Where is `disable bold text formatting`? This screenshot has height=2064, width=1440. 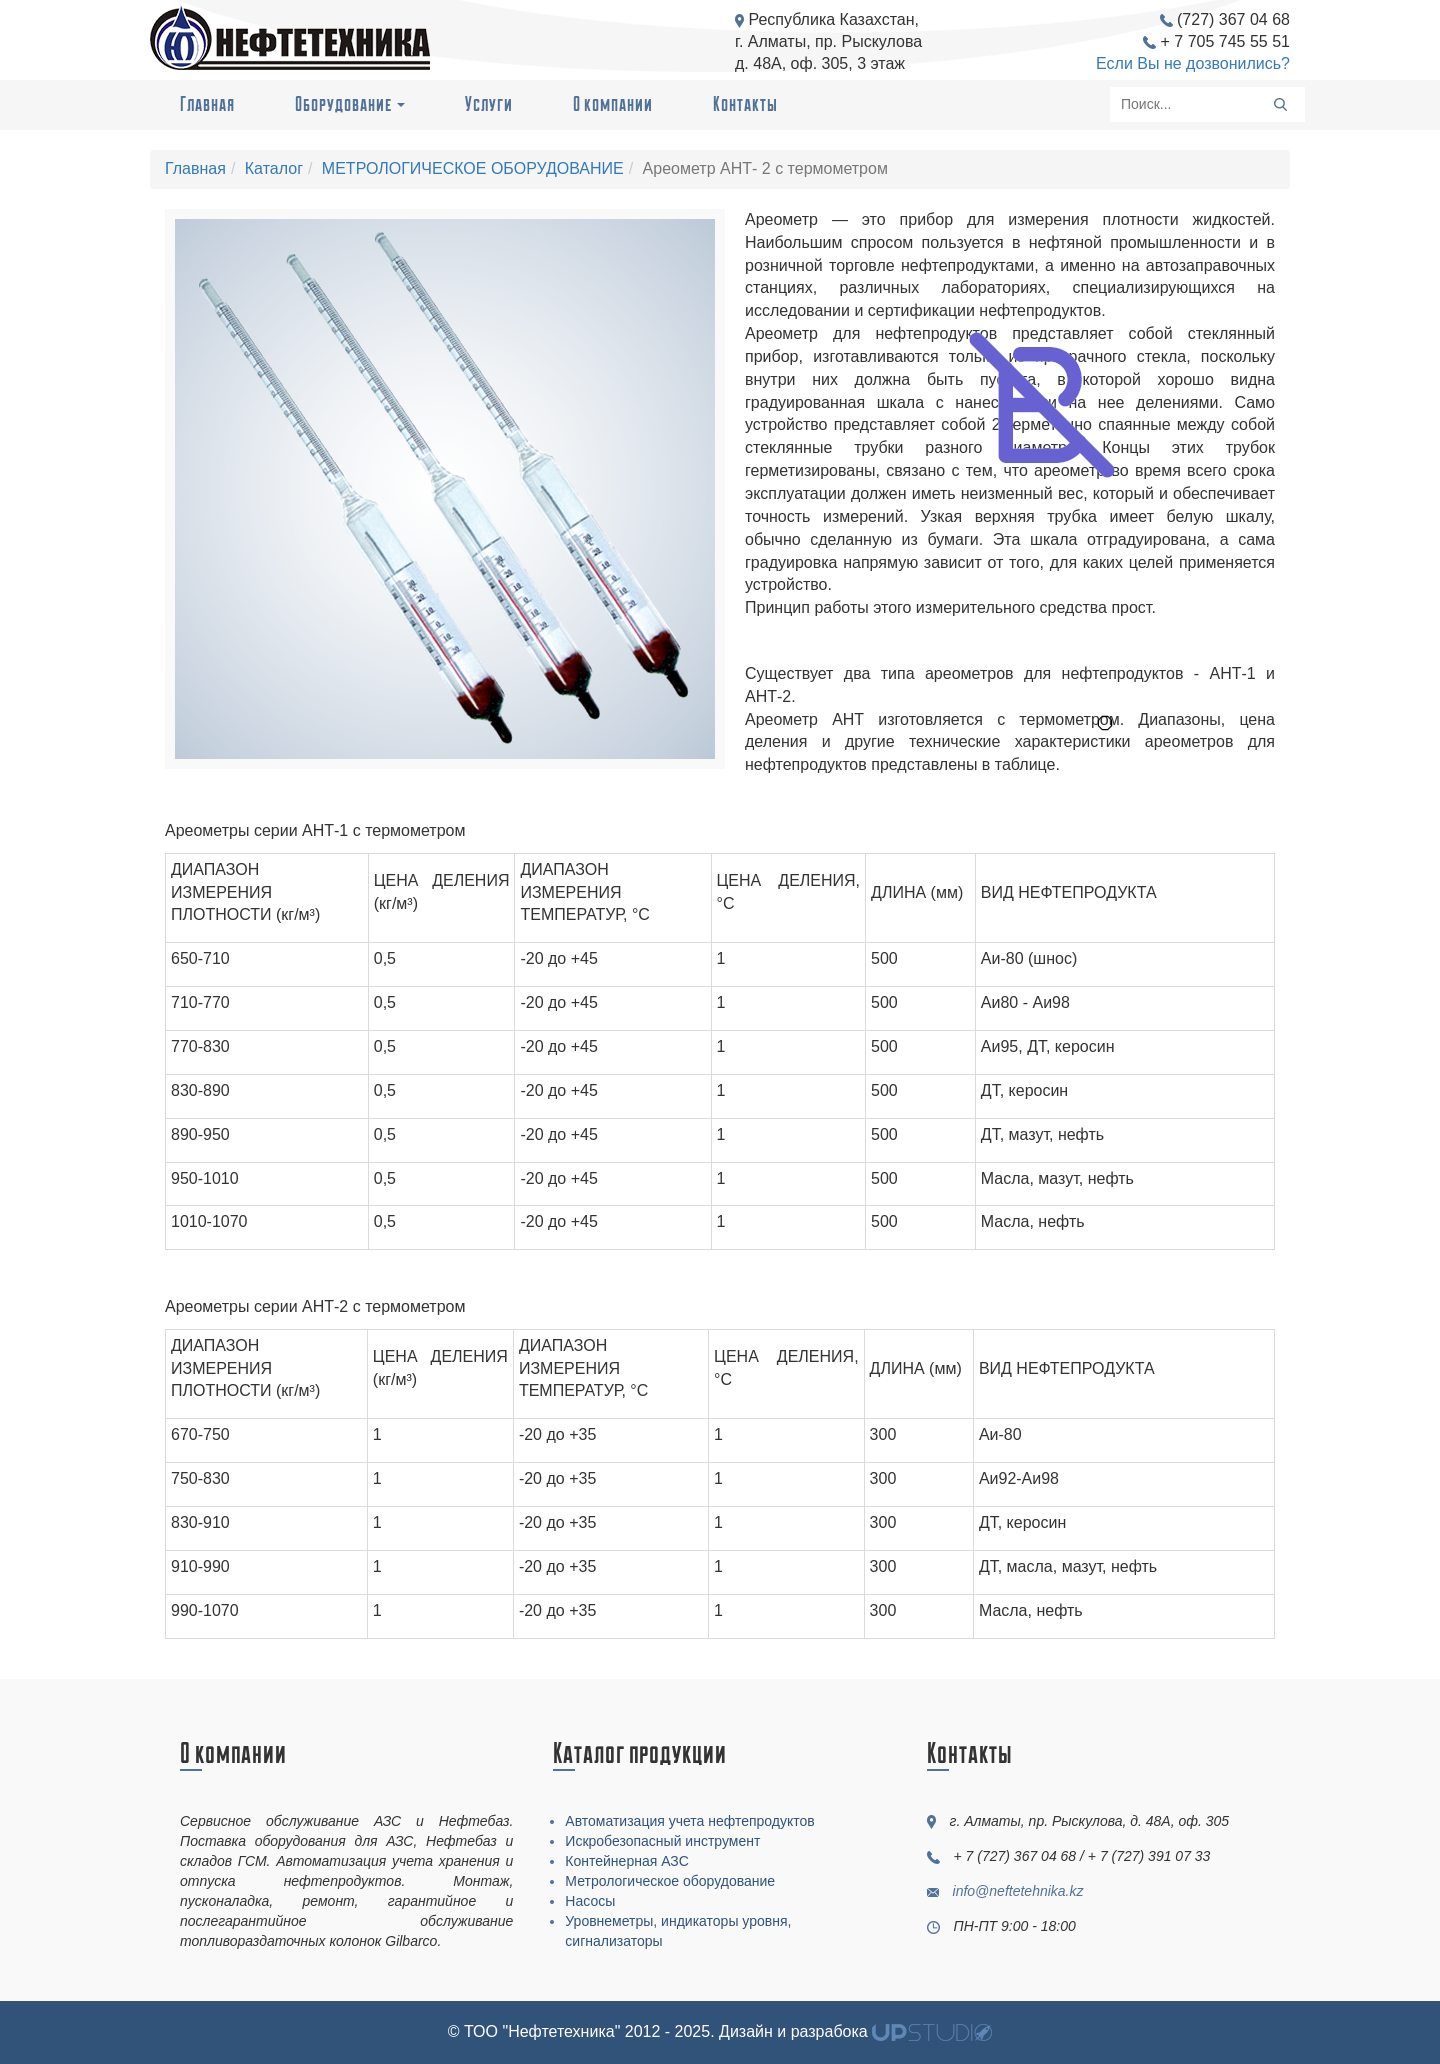 disable bold text formatting is located at coordinates (1042, 405).